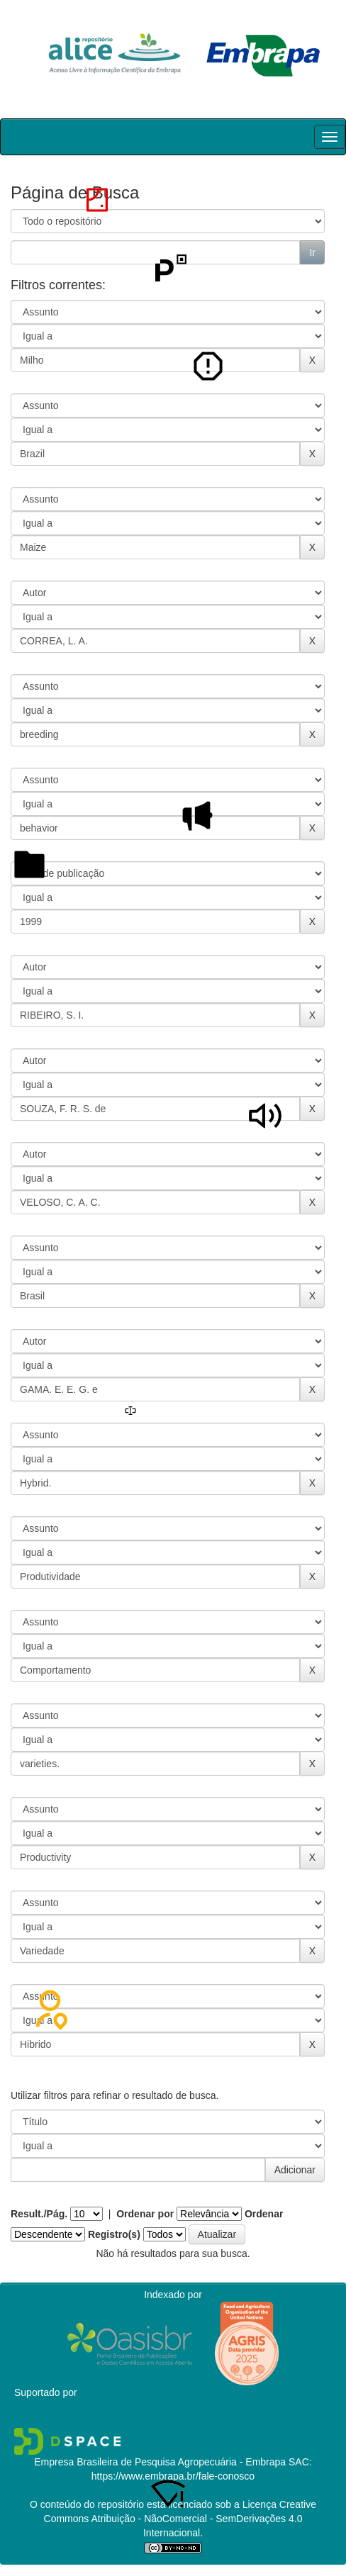  I want to click on insert a text input field, so click(130, 1411).